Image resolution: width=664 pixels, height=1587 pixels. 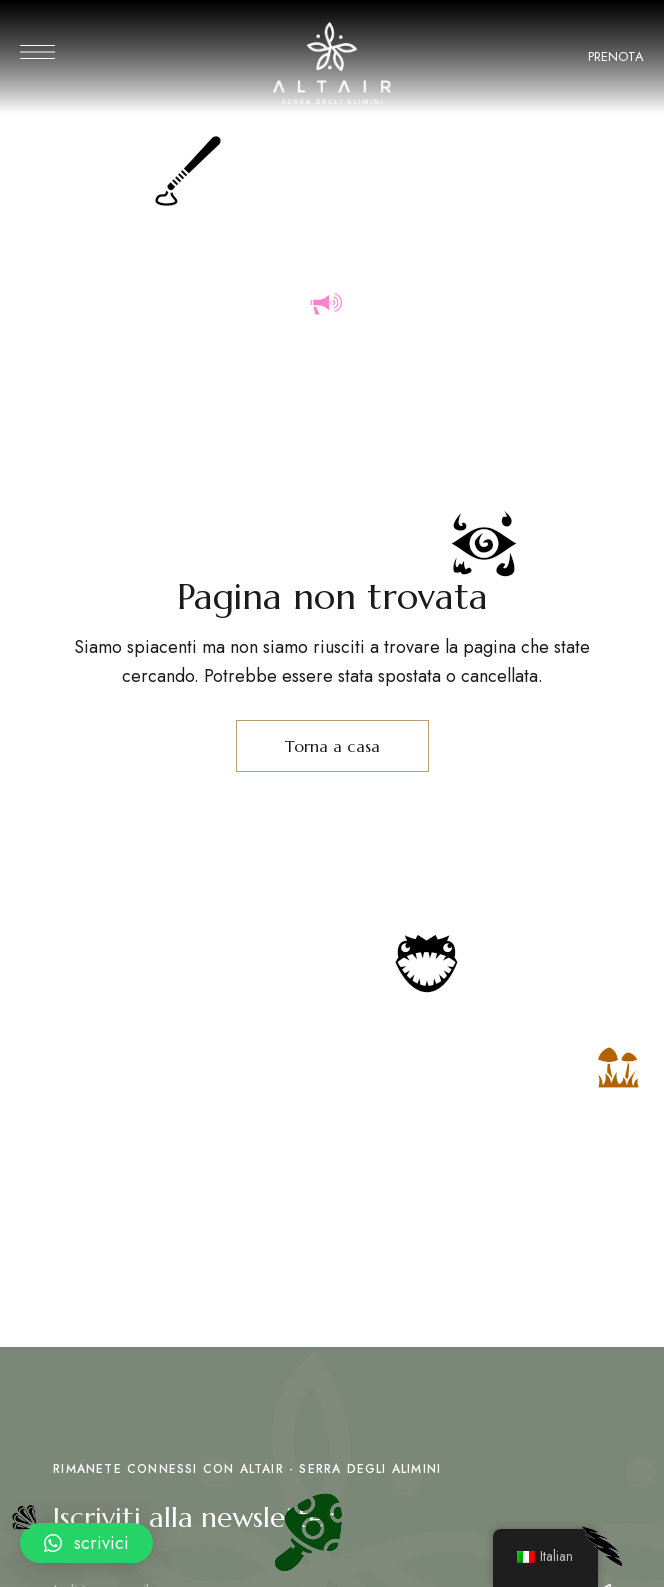 I want to click on collect a mushroom item in-game, so click(x=307, y=1532).